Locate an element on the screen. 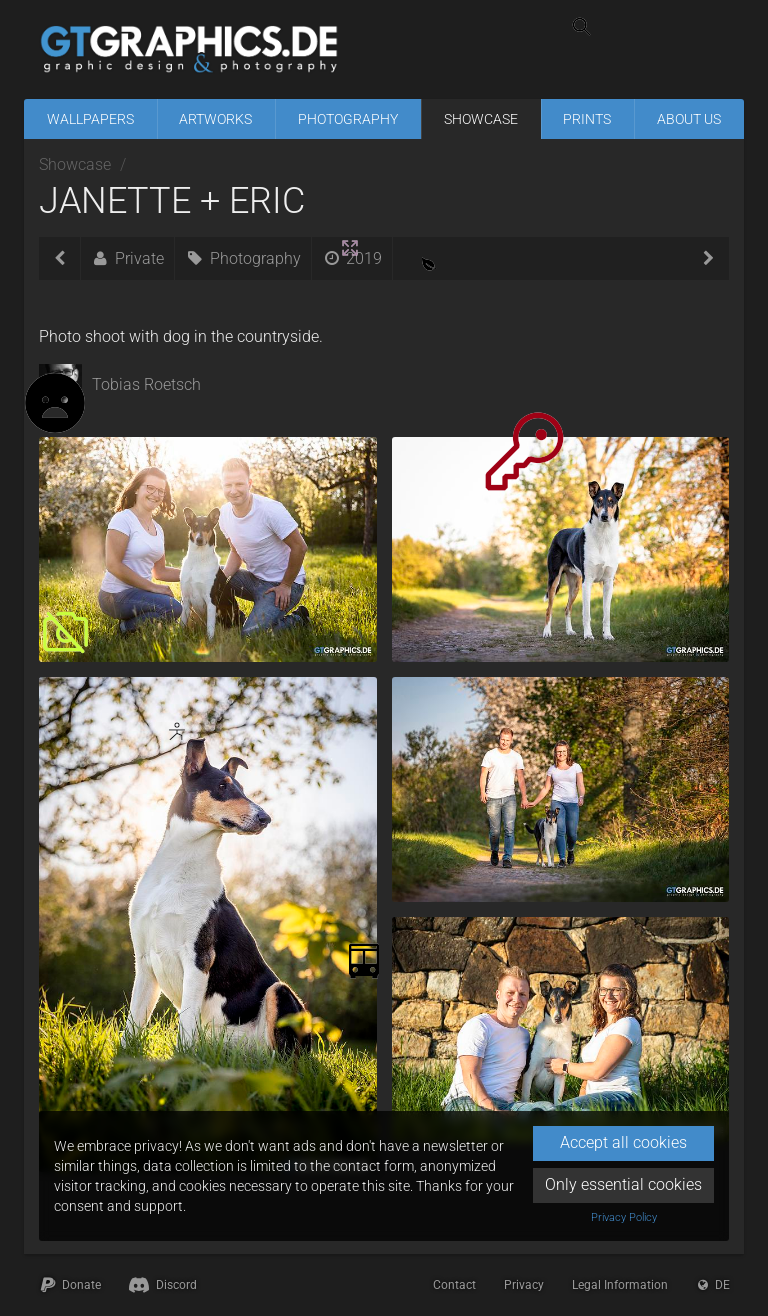 The height and width of the screenshot is (1316, 768). search for content or items is located at coordinates (581, 26).